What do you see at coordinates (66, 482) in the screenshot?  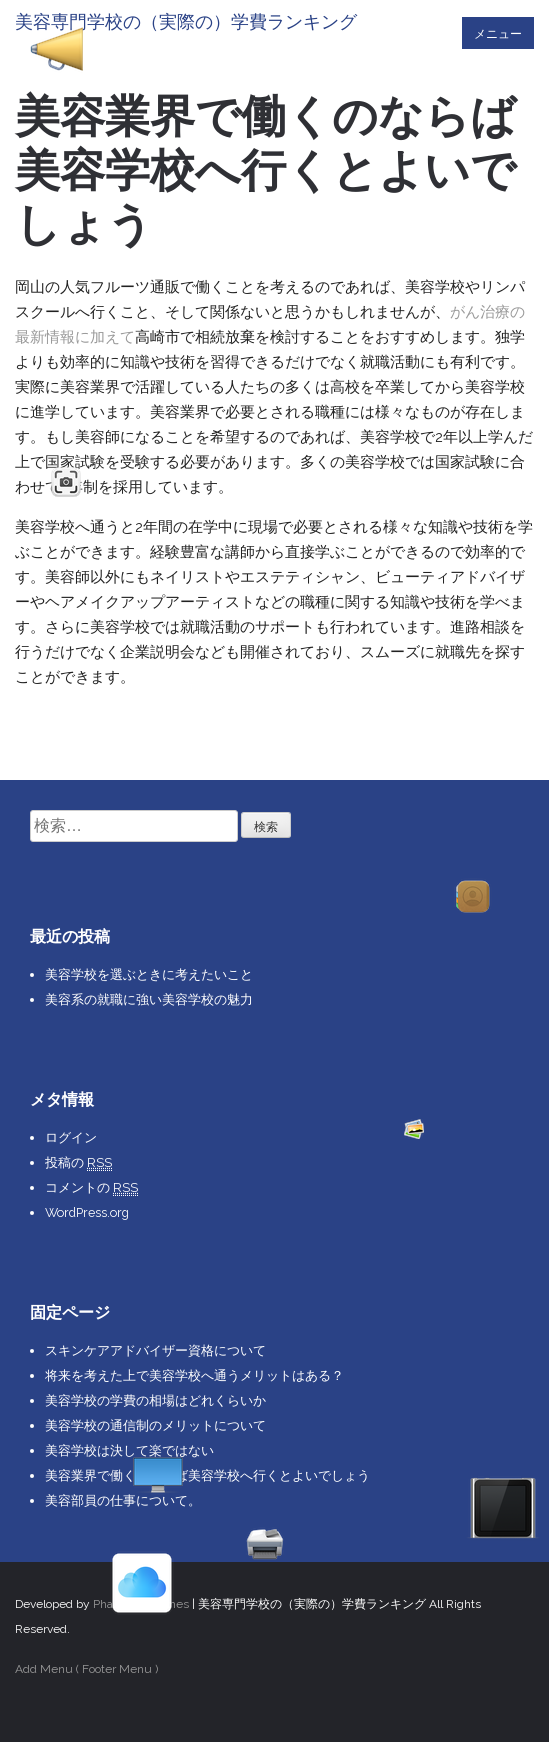 I see `capture a screenshot of your screen` at bounding box center [66, 482].